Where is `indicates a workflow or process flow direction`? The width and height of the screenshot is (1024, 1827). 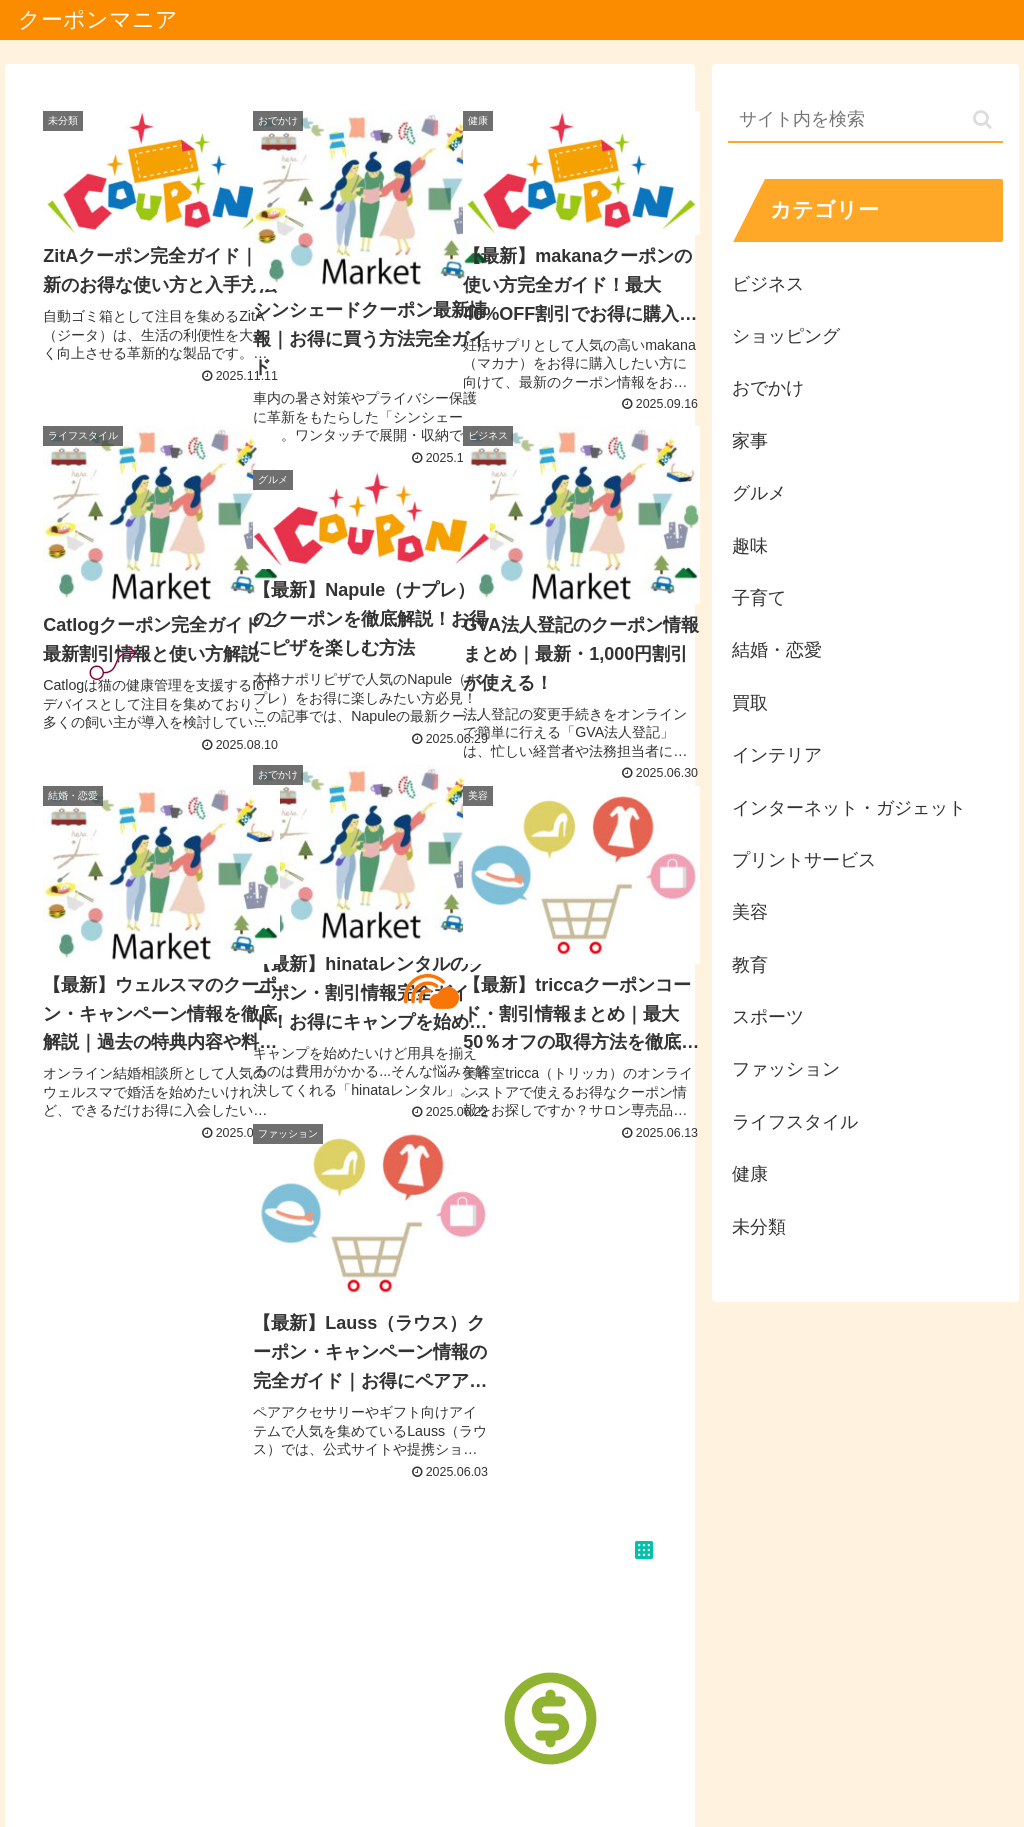
indicates a workflow or process flow direction is located at coordinates (113, 663).